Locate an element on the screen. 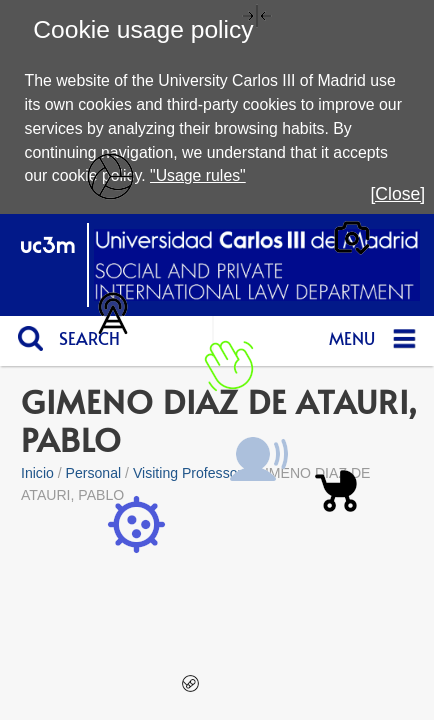  collapse content horizontally is located at coordinates (257, 16).